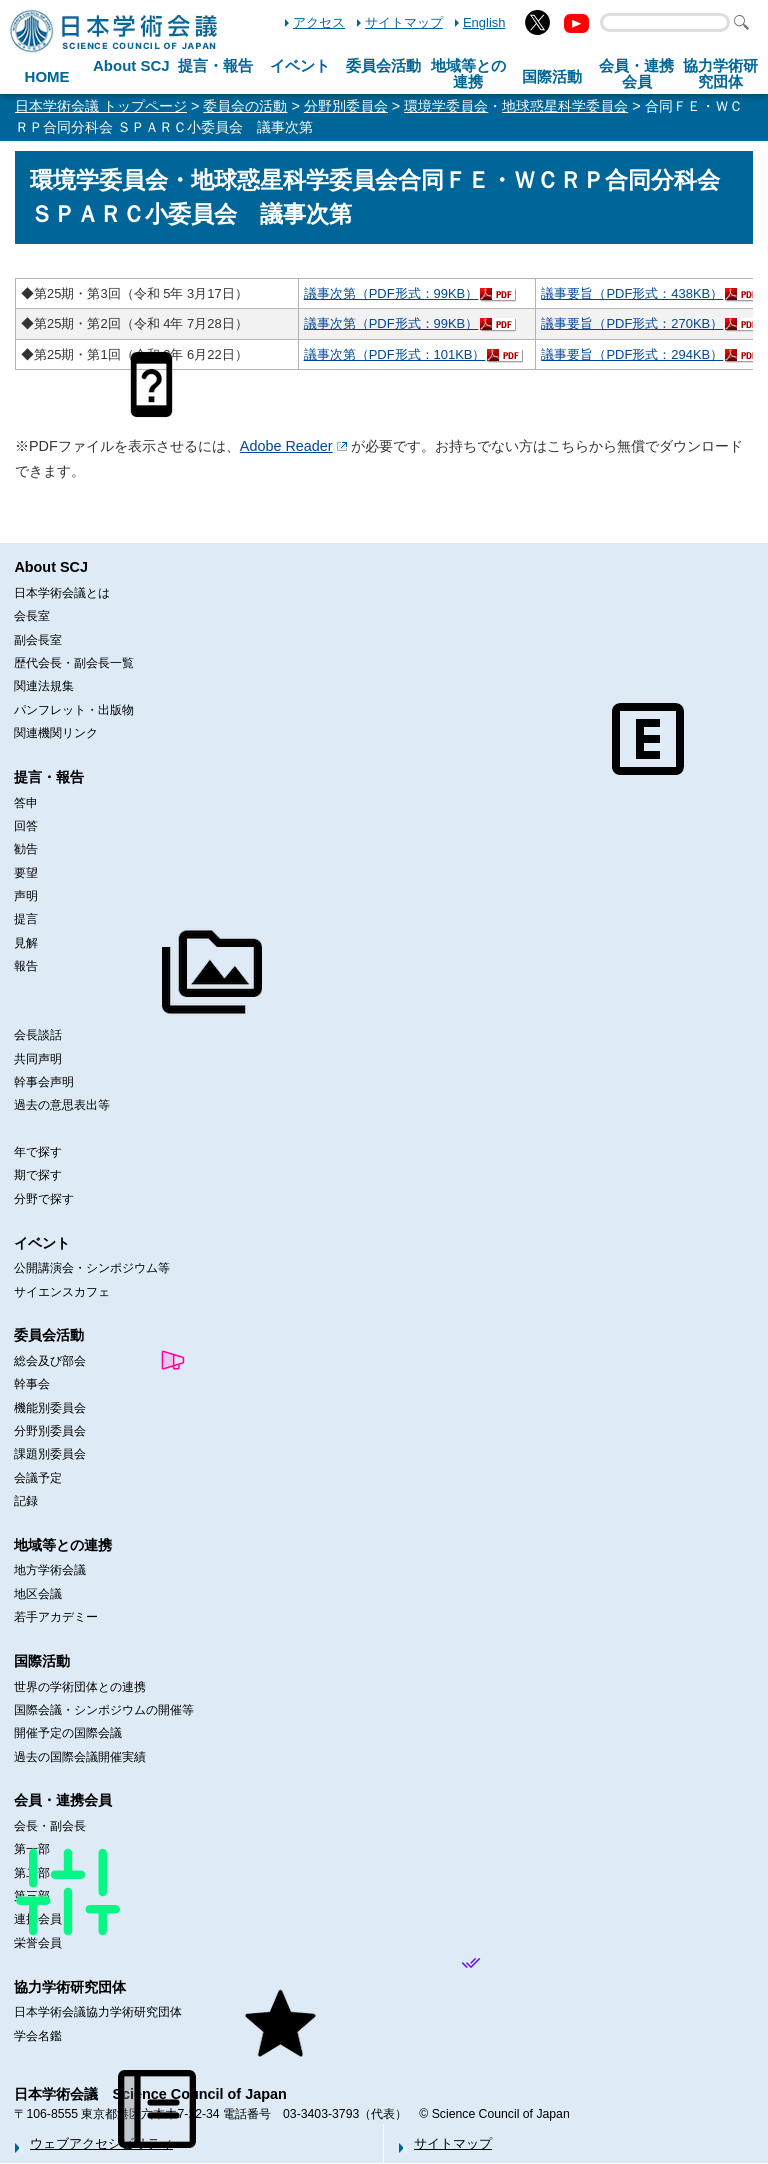 The width and height of the screenshot is (768, 2164). Describe the element at coordinates (212, 972) in the screenshot. I see `access photo and media library` at that location.